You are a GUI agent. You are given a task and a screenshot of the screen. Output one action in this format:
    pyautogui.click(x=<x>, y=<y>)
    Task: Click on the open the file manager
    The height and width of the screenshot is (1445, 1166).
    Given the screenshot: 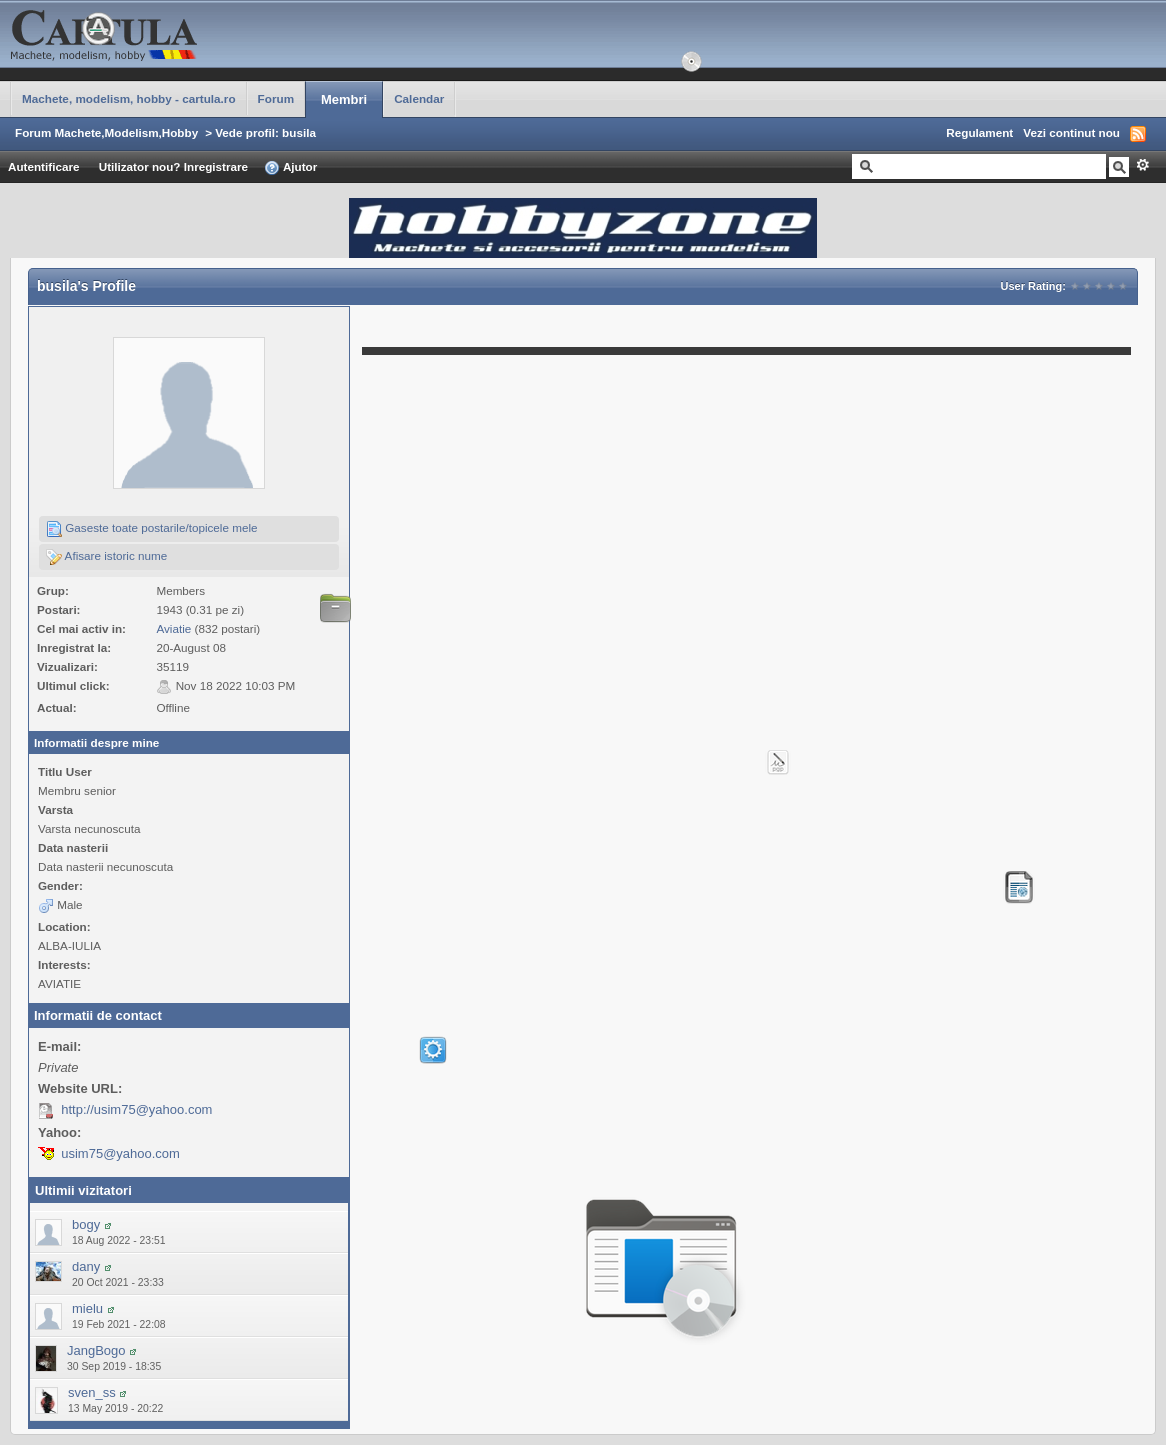 What is the action you would take?
    pyautogui.click(x=335, y=607)
    